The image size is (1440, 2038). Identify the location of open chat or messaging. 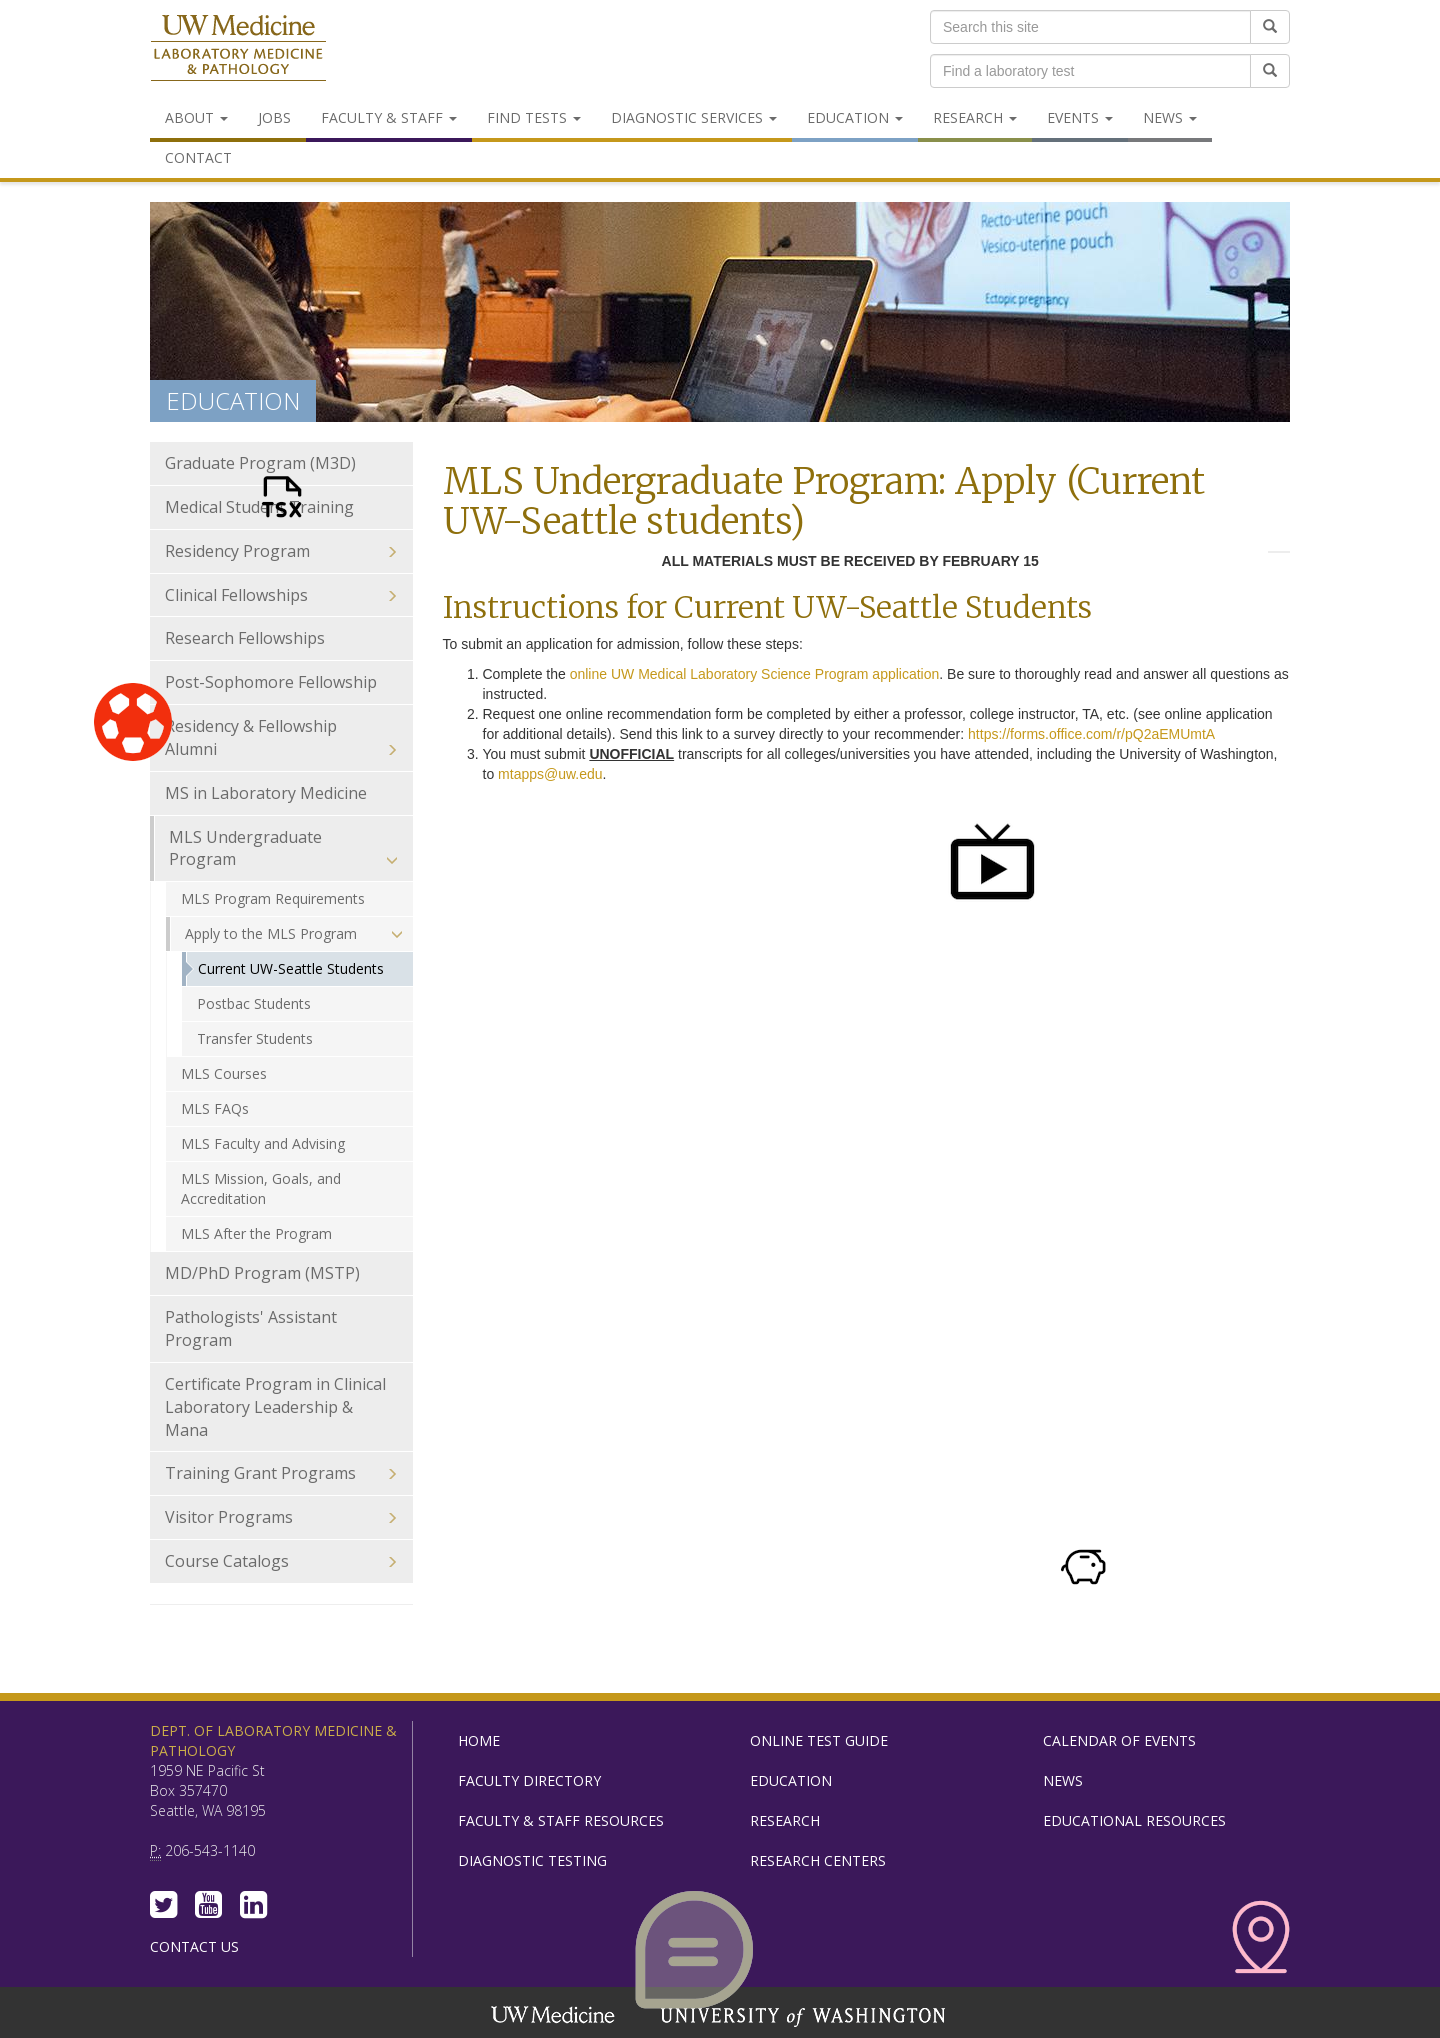
(692, 1952).